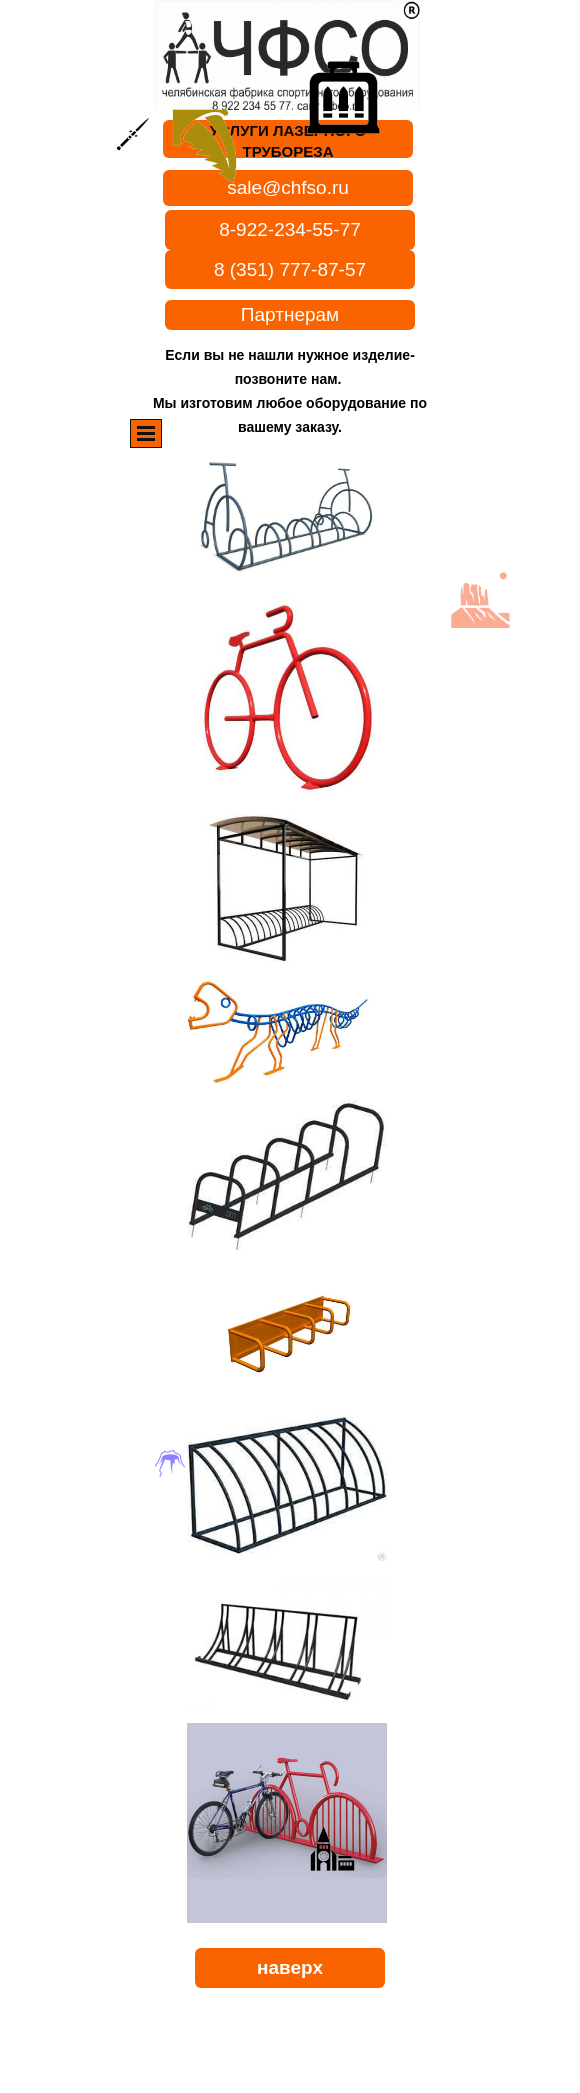  I want to click on locate nearby churches or places of worship, so click(332, 1848).